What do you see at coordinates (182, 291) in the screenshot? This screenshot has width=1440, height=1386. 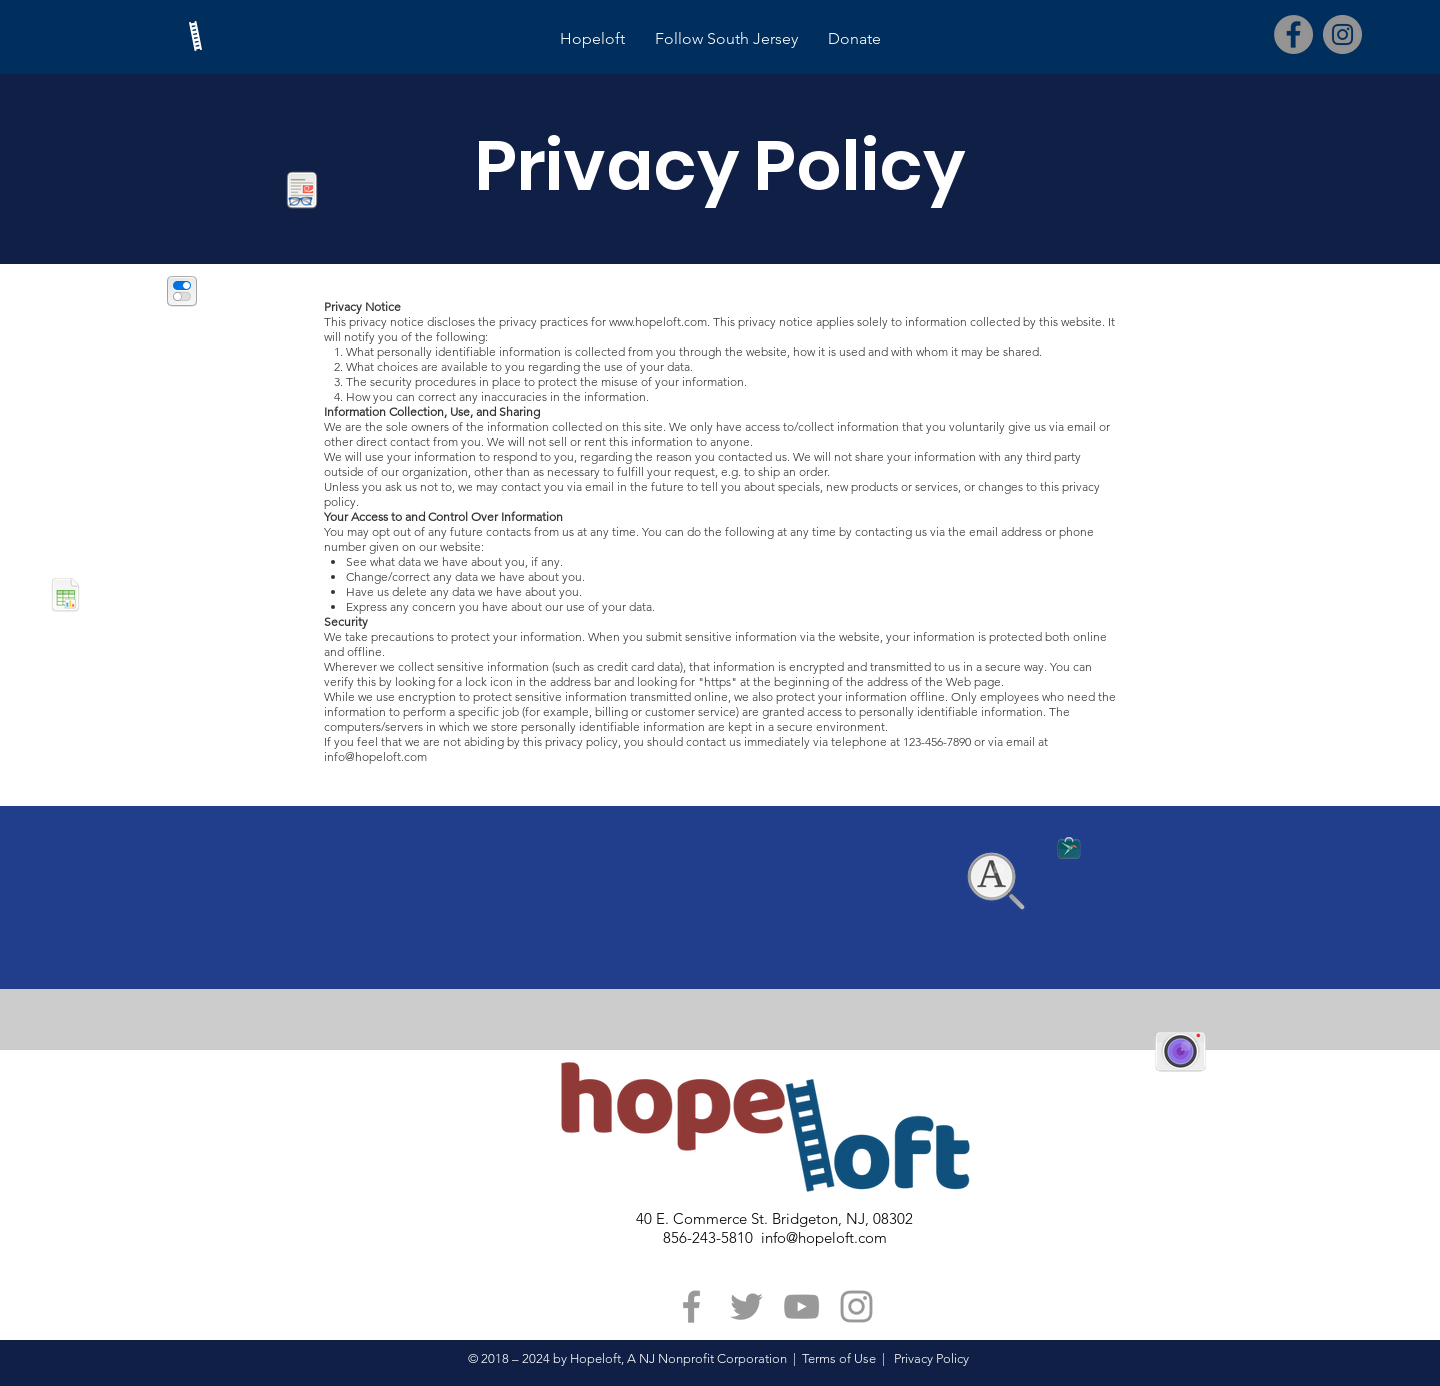 I see `open unity tweak tool settings` at bounding box center [182, 291].